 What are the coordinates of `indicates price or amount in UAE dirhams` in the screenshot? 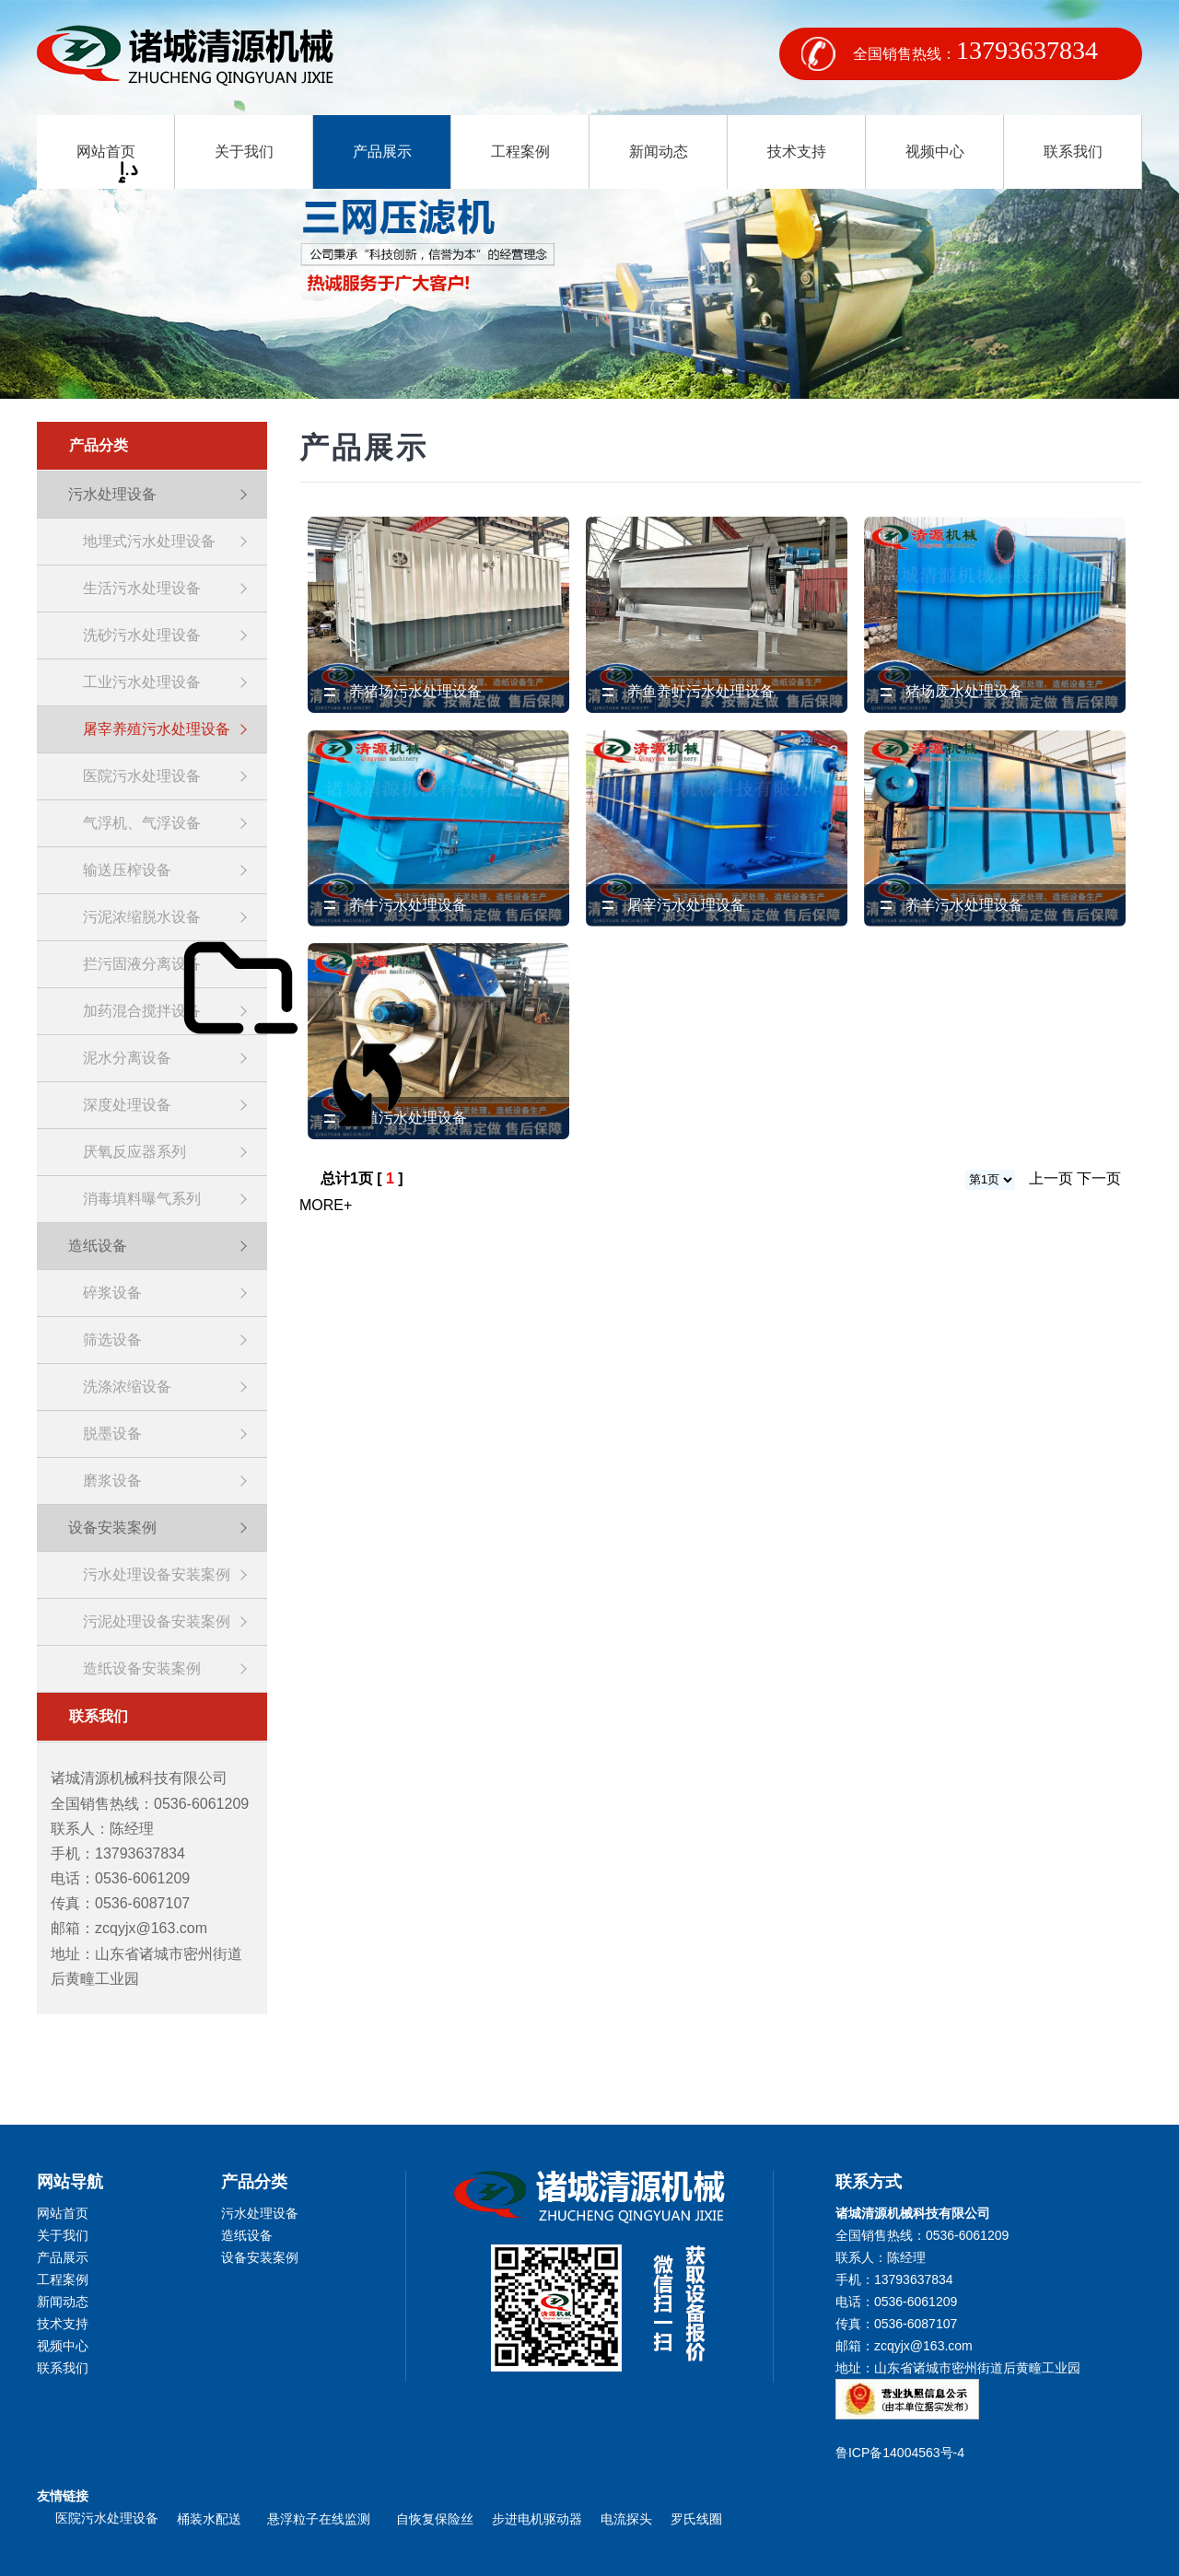 It's located at (128, 172).